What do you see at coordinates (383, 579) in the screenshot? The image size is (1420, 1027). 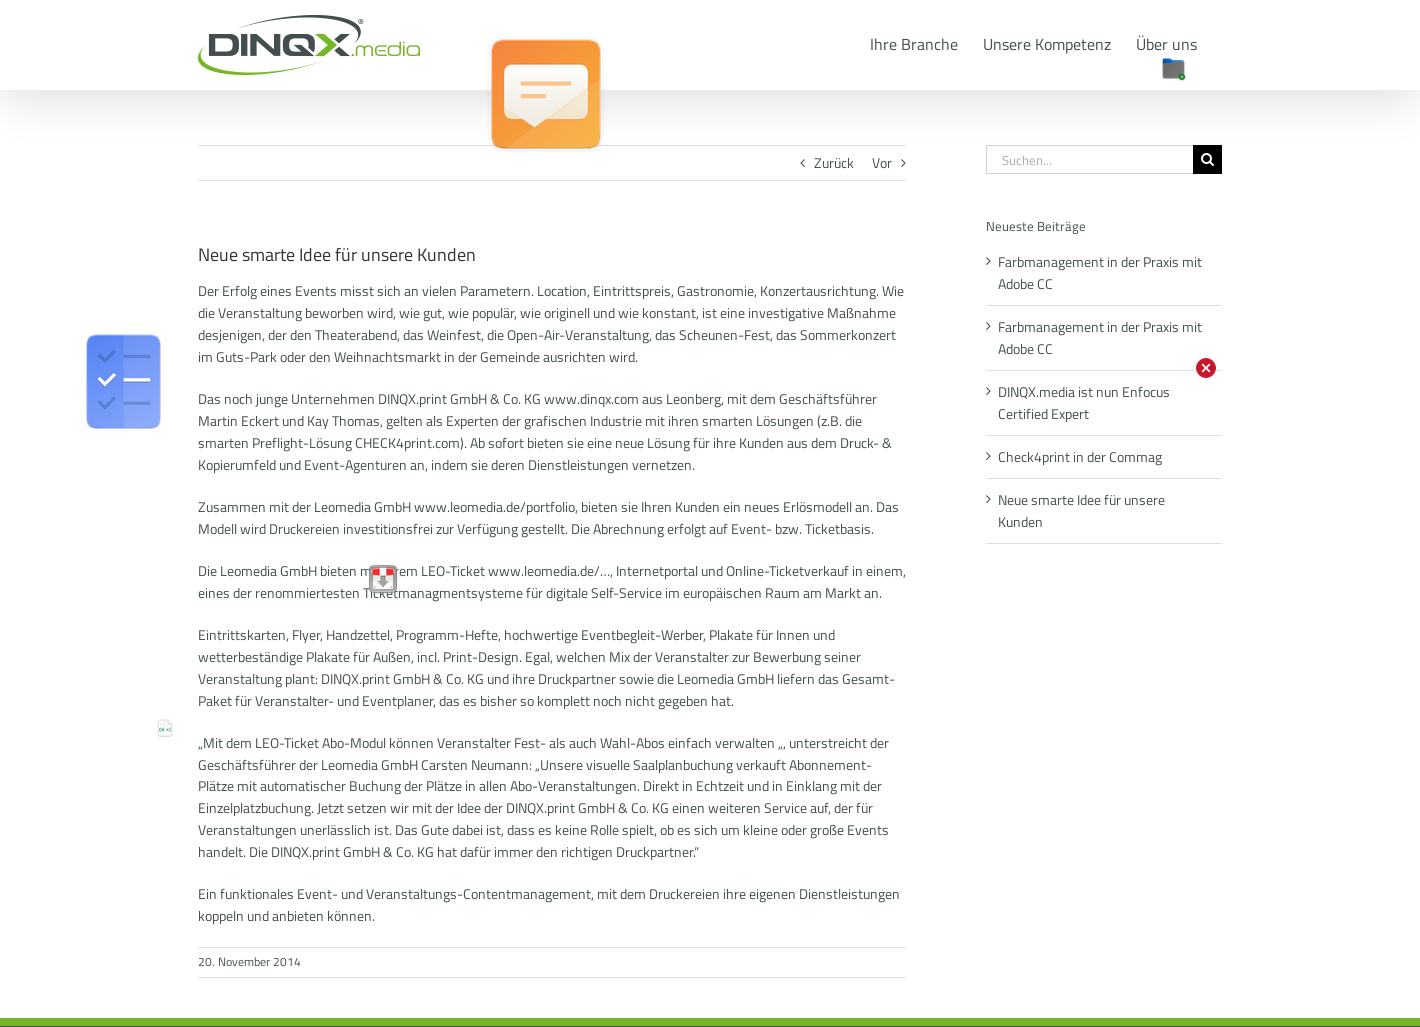 I see `open transmission bittorrent client` at bounding box center [383, 579].